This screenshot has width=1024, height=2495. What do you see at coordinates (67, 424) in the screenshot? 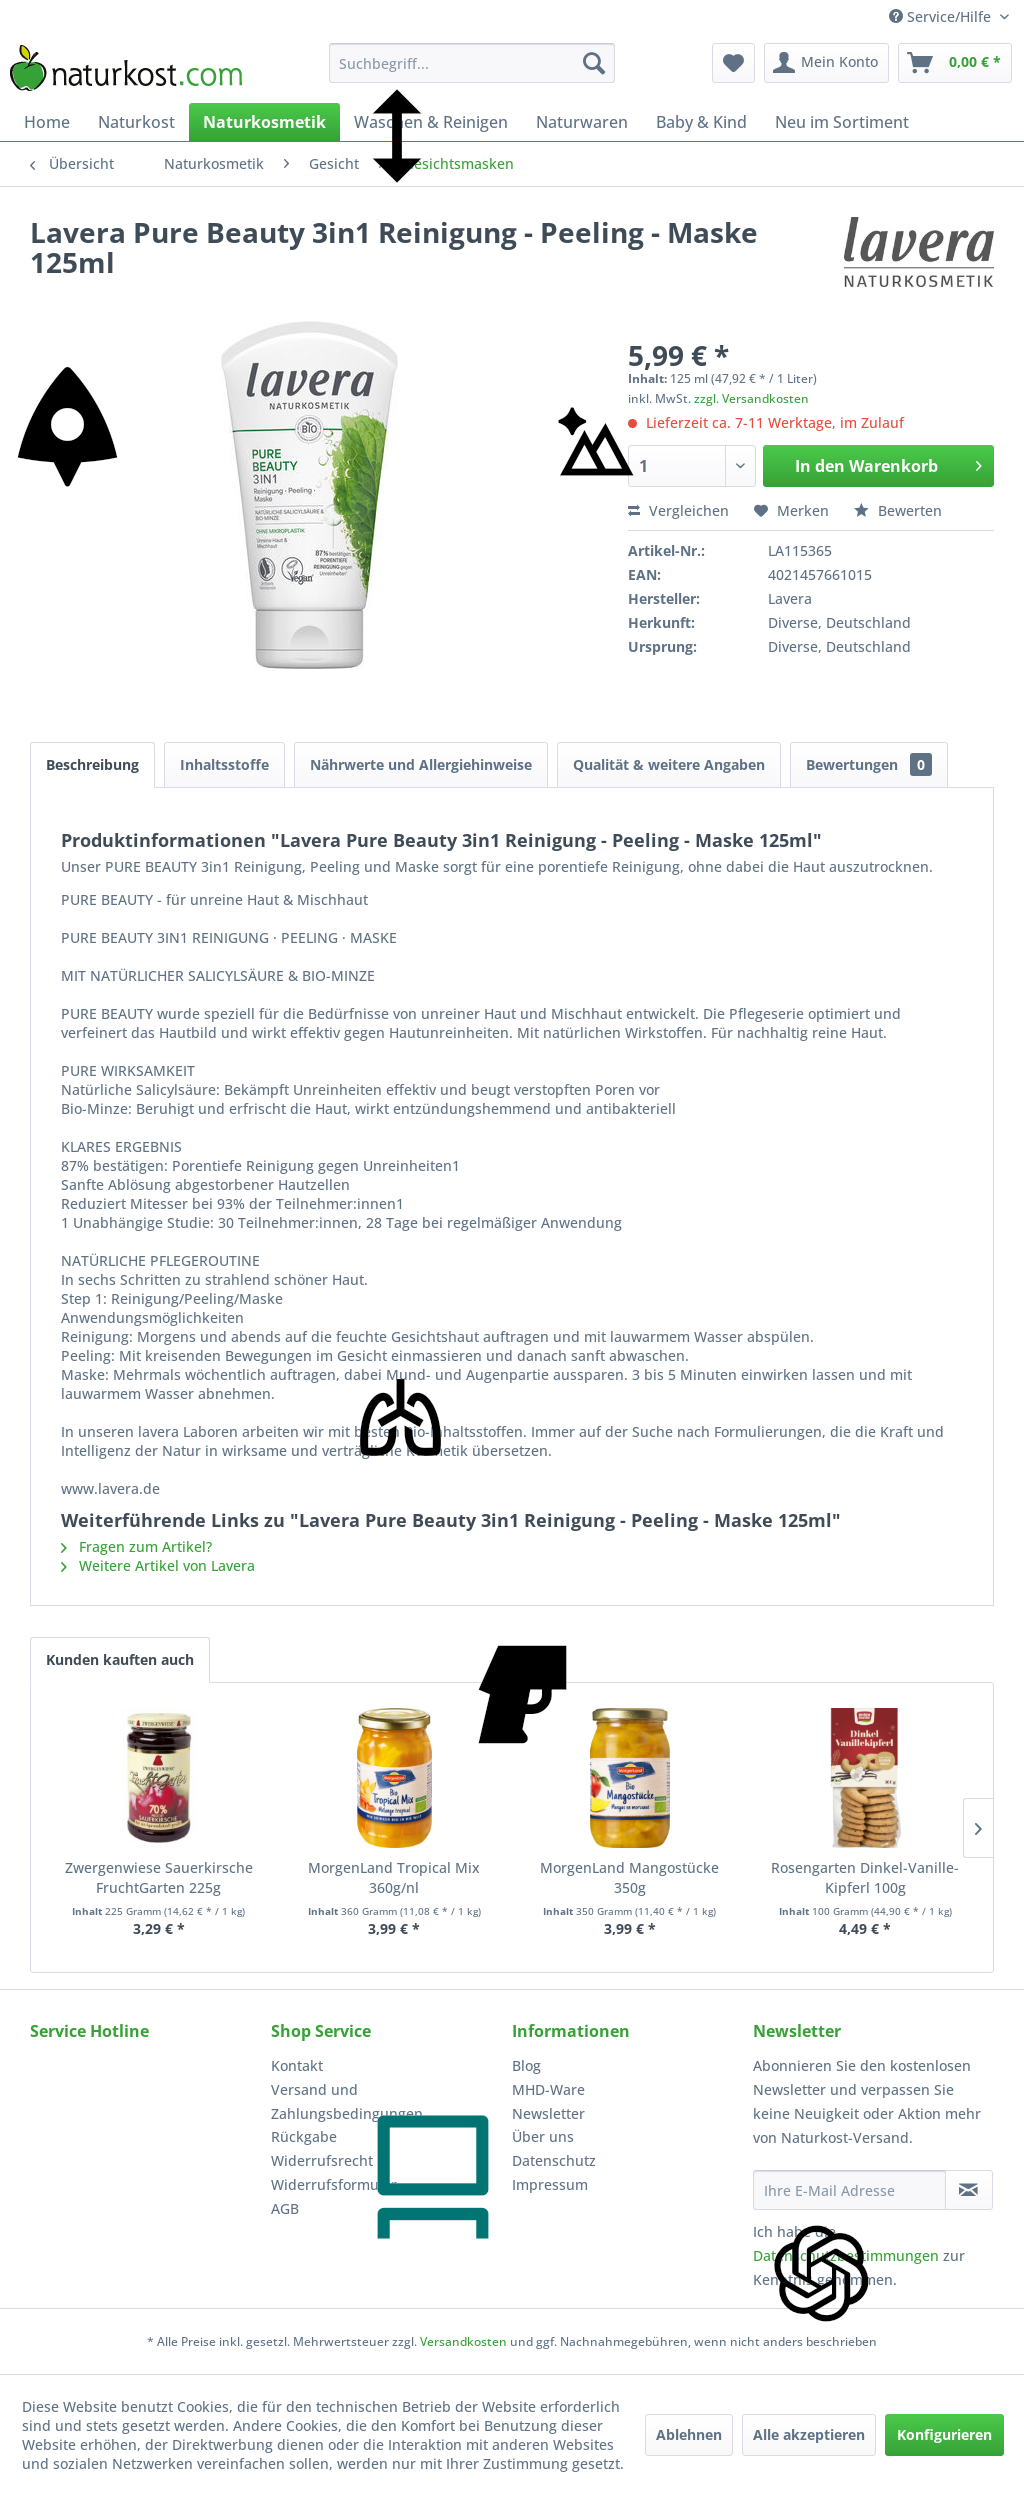
I see `launch or start an application` at bounding box center [67, 424].